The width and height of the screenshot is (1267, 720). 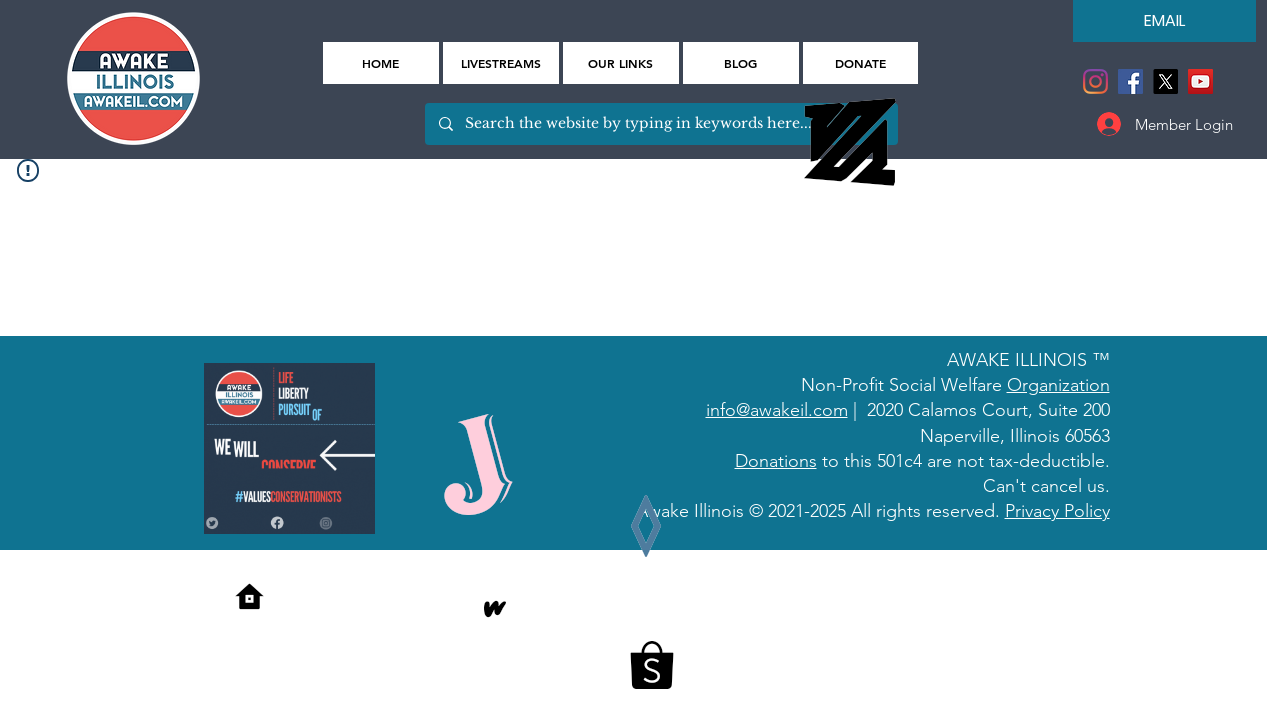 I want to click on navigate to home screen, so click(x=249, y=597).